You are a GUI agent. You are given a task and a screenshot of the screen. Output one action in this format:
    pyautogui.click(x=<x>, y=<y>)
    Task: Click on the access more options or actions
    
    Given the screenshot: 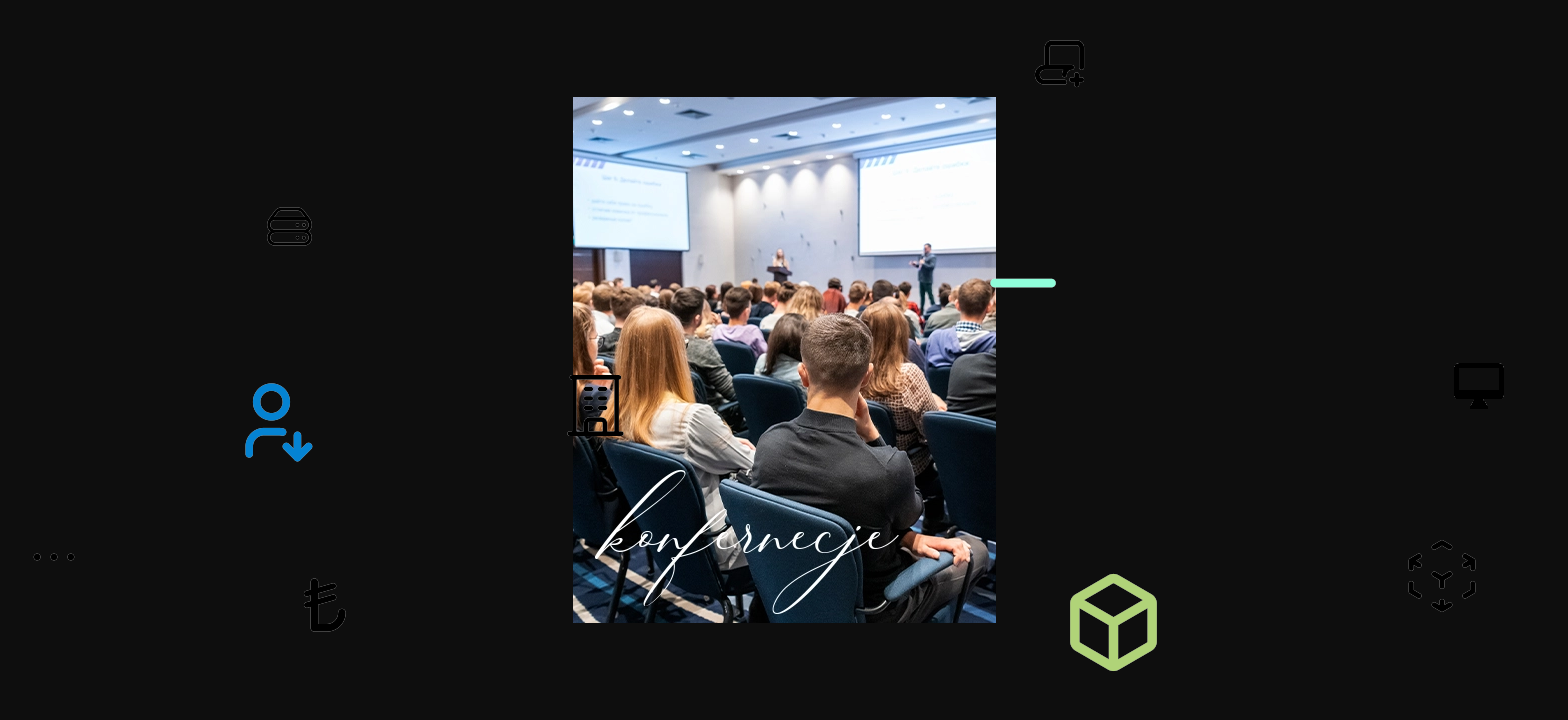 What is the action you would take?
    pyautogui.click(x=54, y=557)
    